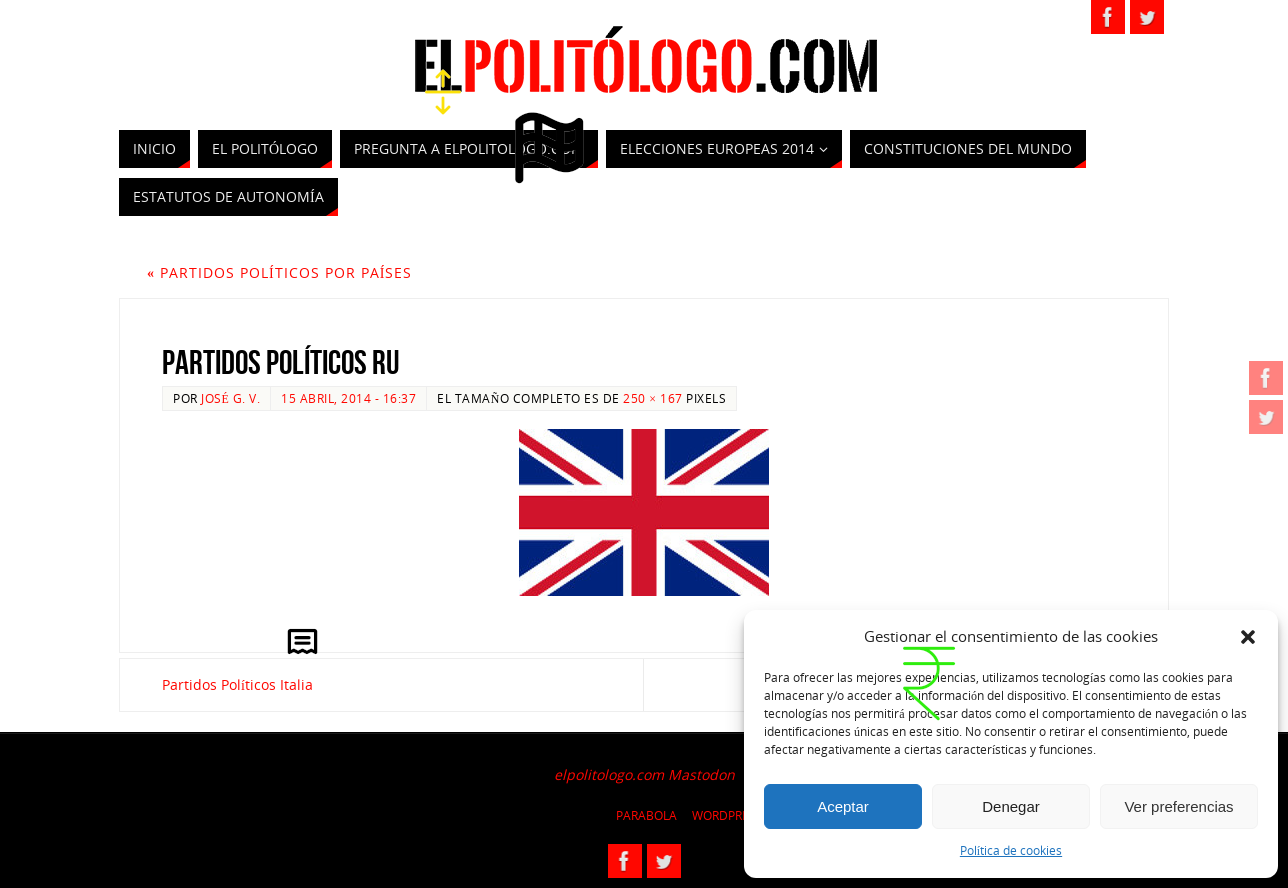 Image resolution: width=1288 pixels, height=888 pixels. Describe the element at coordinates (443, 92) in the screenshot. I see `expand content vertically` at that location.